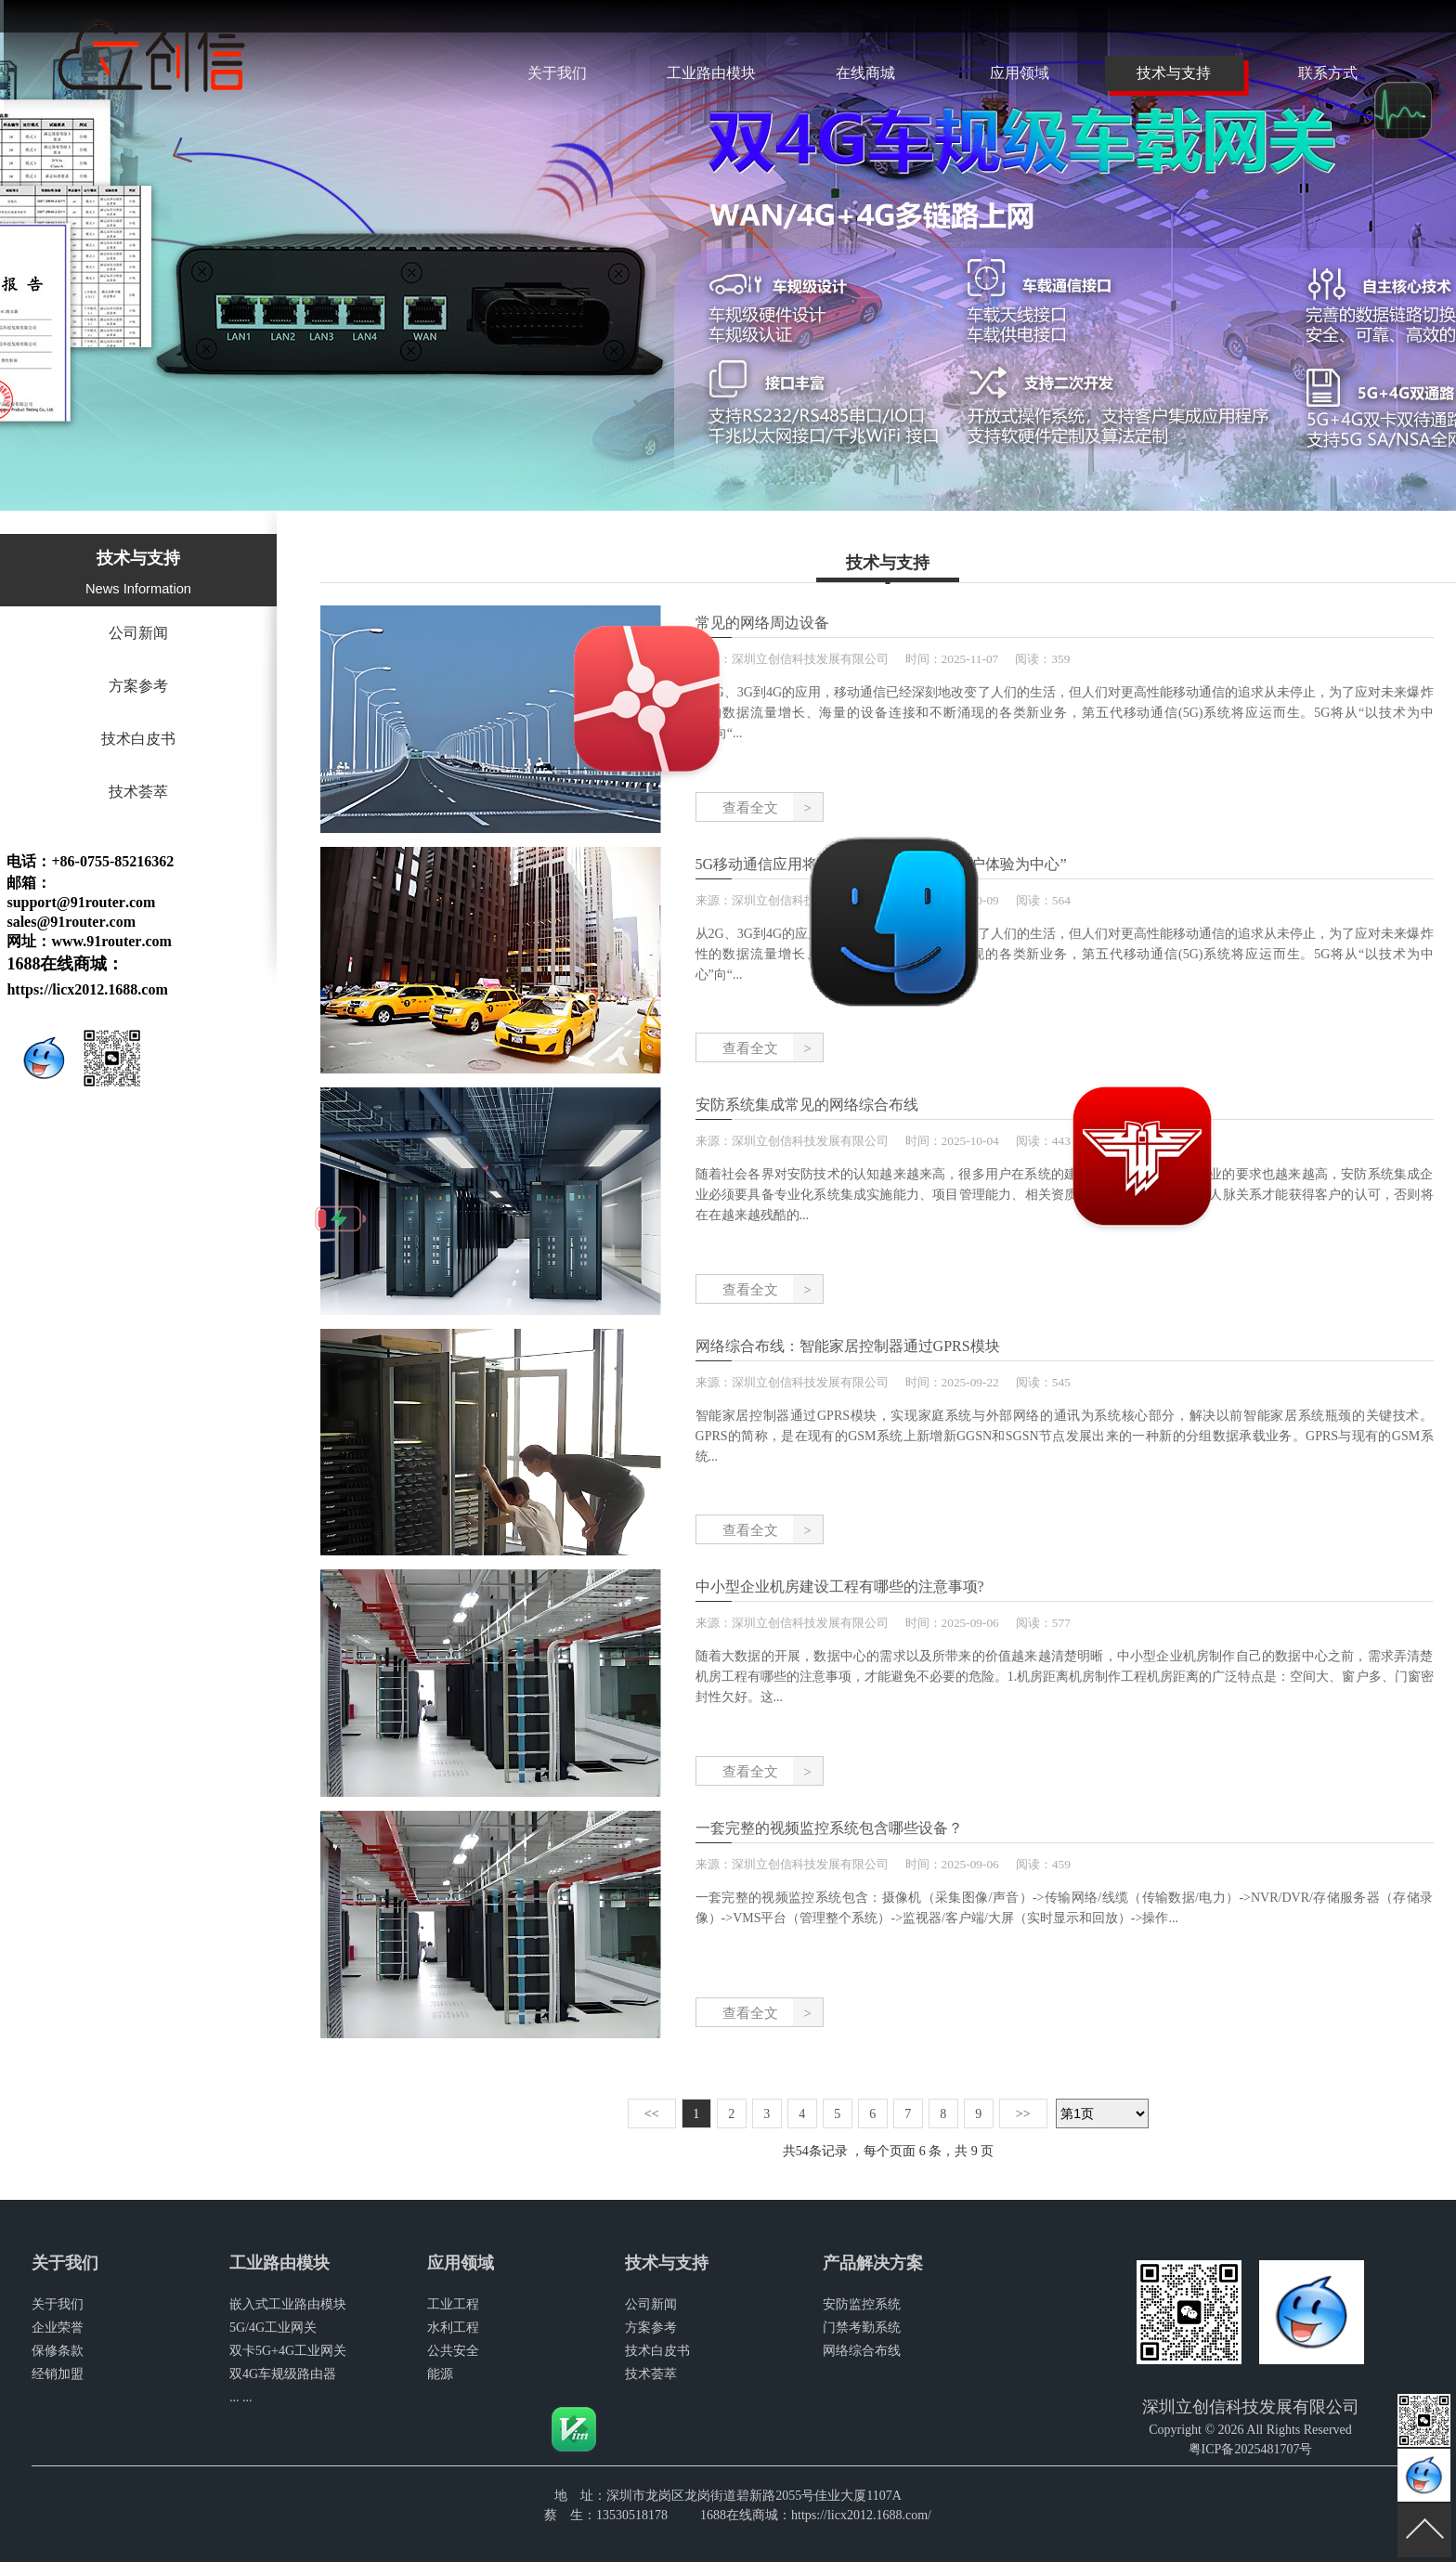  What do you see at coordinates (574, 2429) in the screenshot?
I see `open vim text editor` at bounding box center [574, 2429].